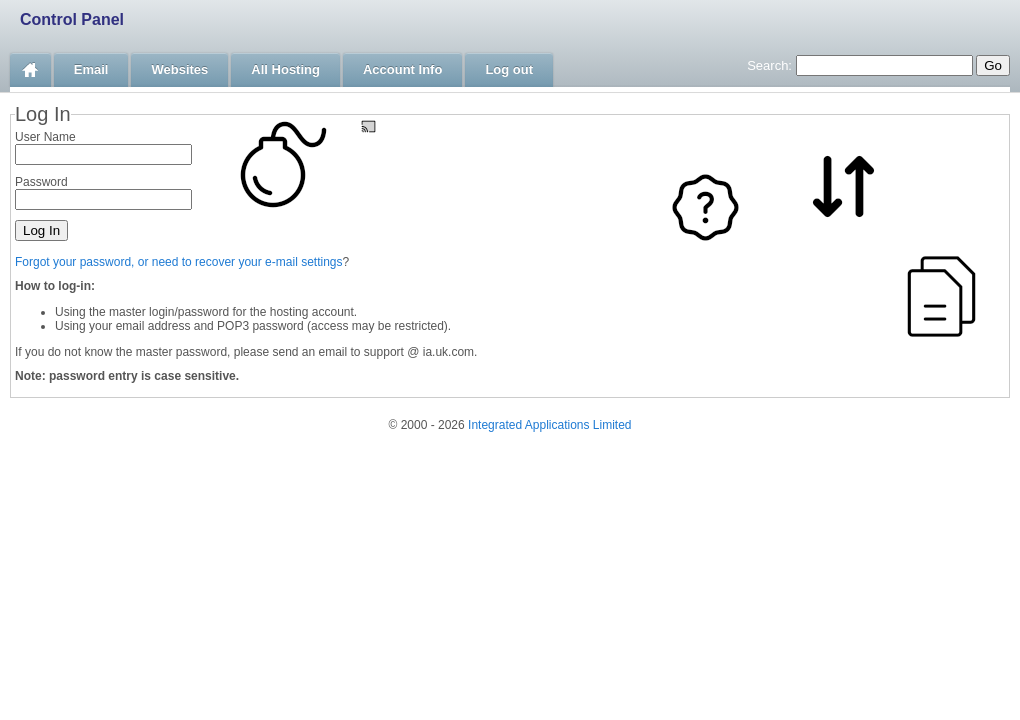  Describe the element at coordinates (279, 163) in the screenshot. I see `indicates a destructive or dangerous action` at that location.